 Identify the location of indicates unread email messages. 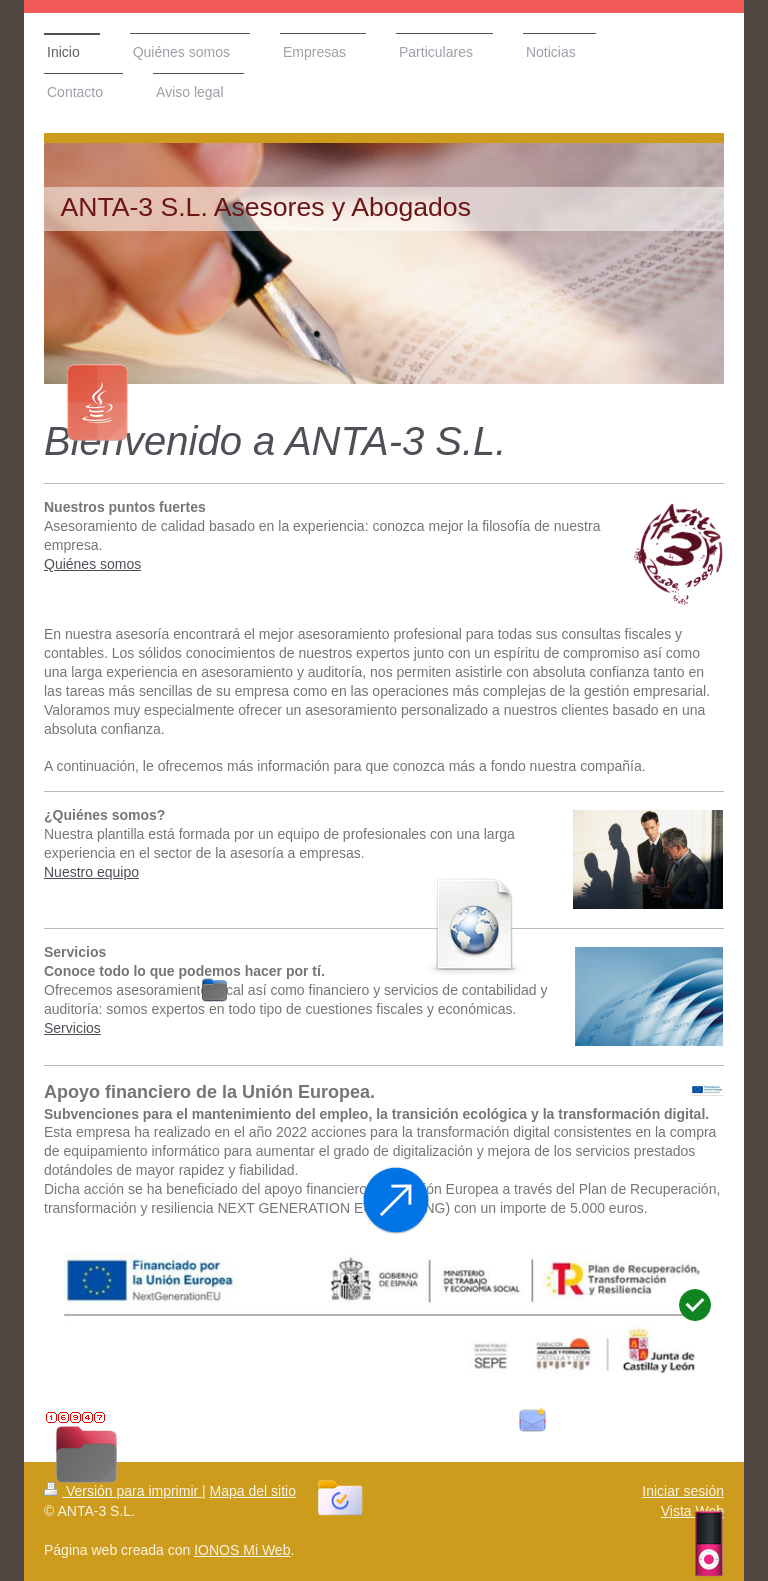
(532, 1420).